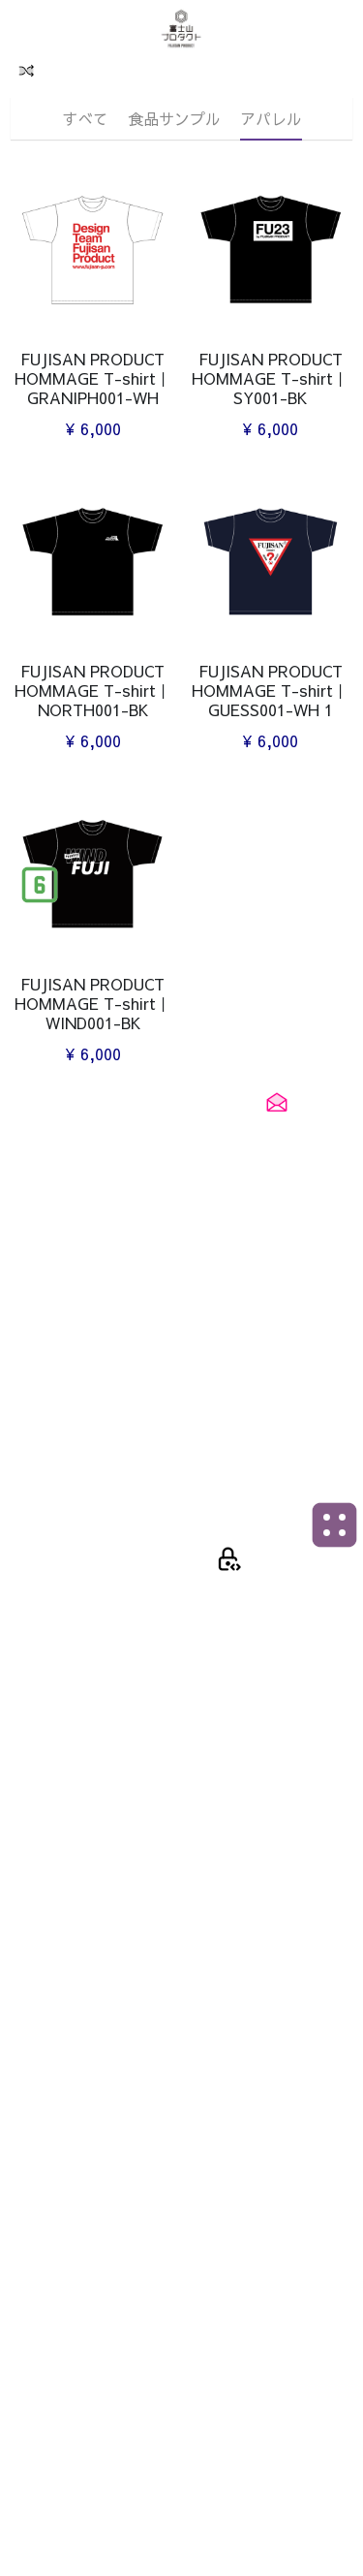  Describe the element at coordinates (277, 1103) in the screenshot. I see `view an opened or read email` at that location.